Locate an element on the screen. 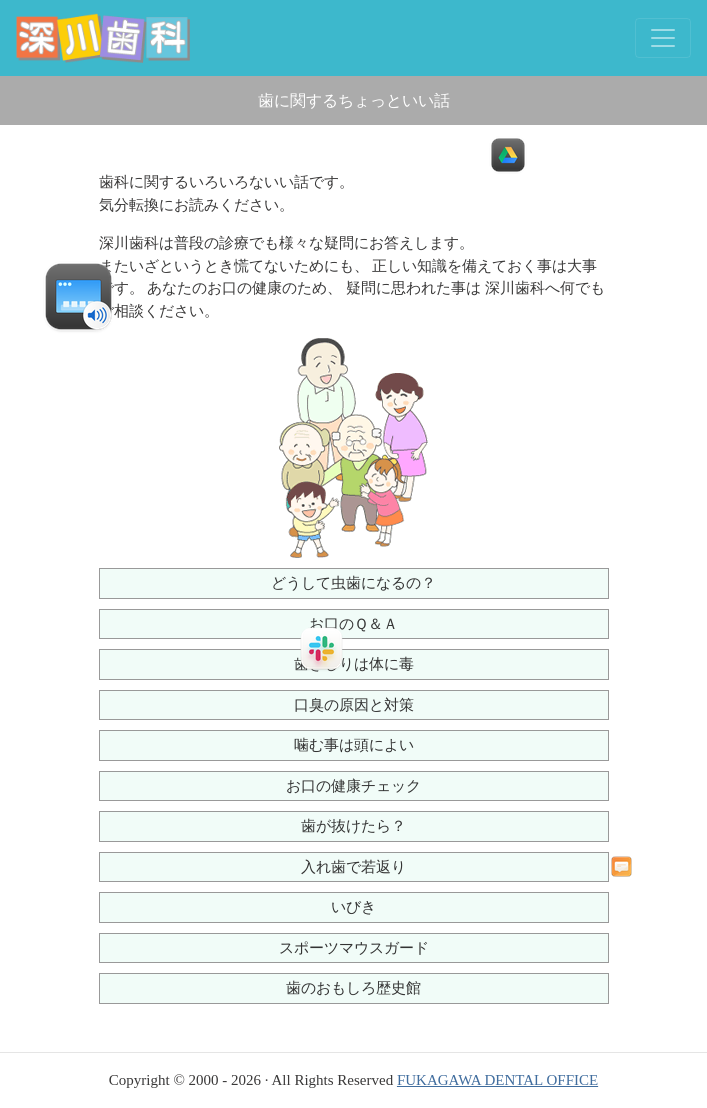 This screenshot has height=1108, width=707. open Google Drive app is located at coordinates (508, 155).